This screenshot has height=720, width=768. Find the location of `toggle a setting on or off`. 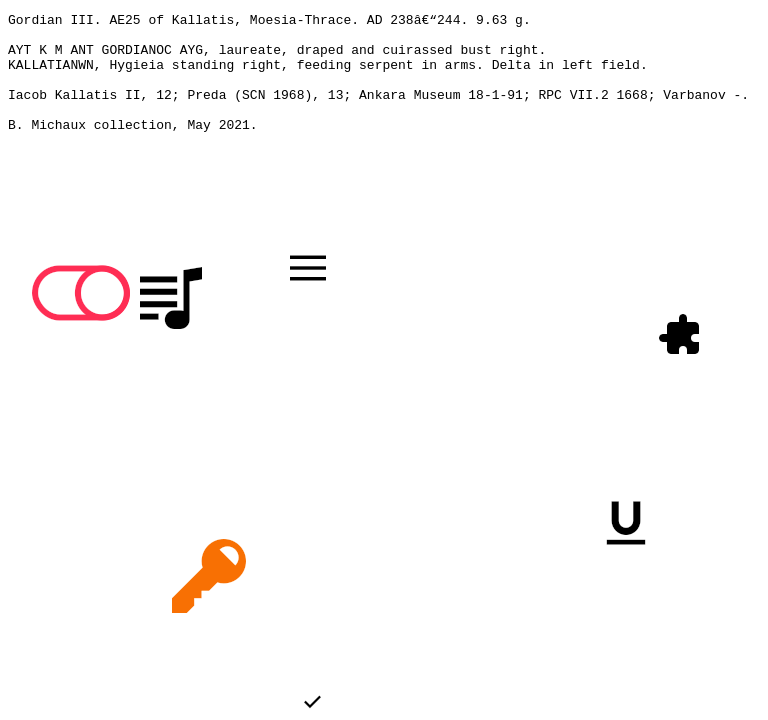

toggle a setting on or off is located at coordinates (81, 293).